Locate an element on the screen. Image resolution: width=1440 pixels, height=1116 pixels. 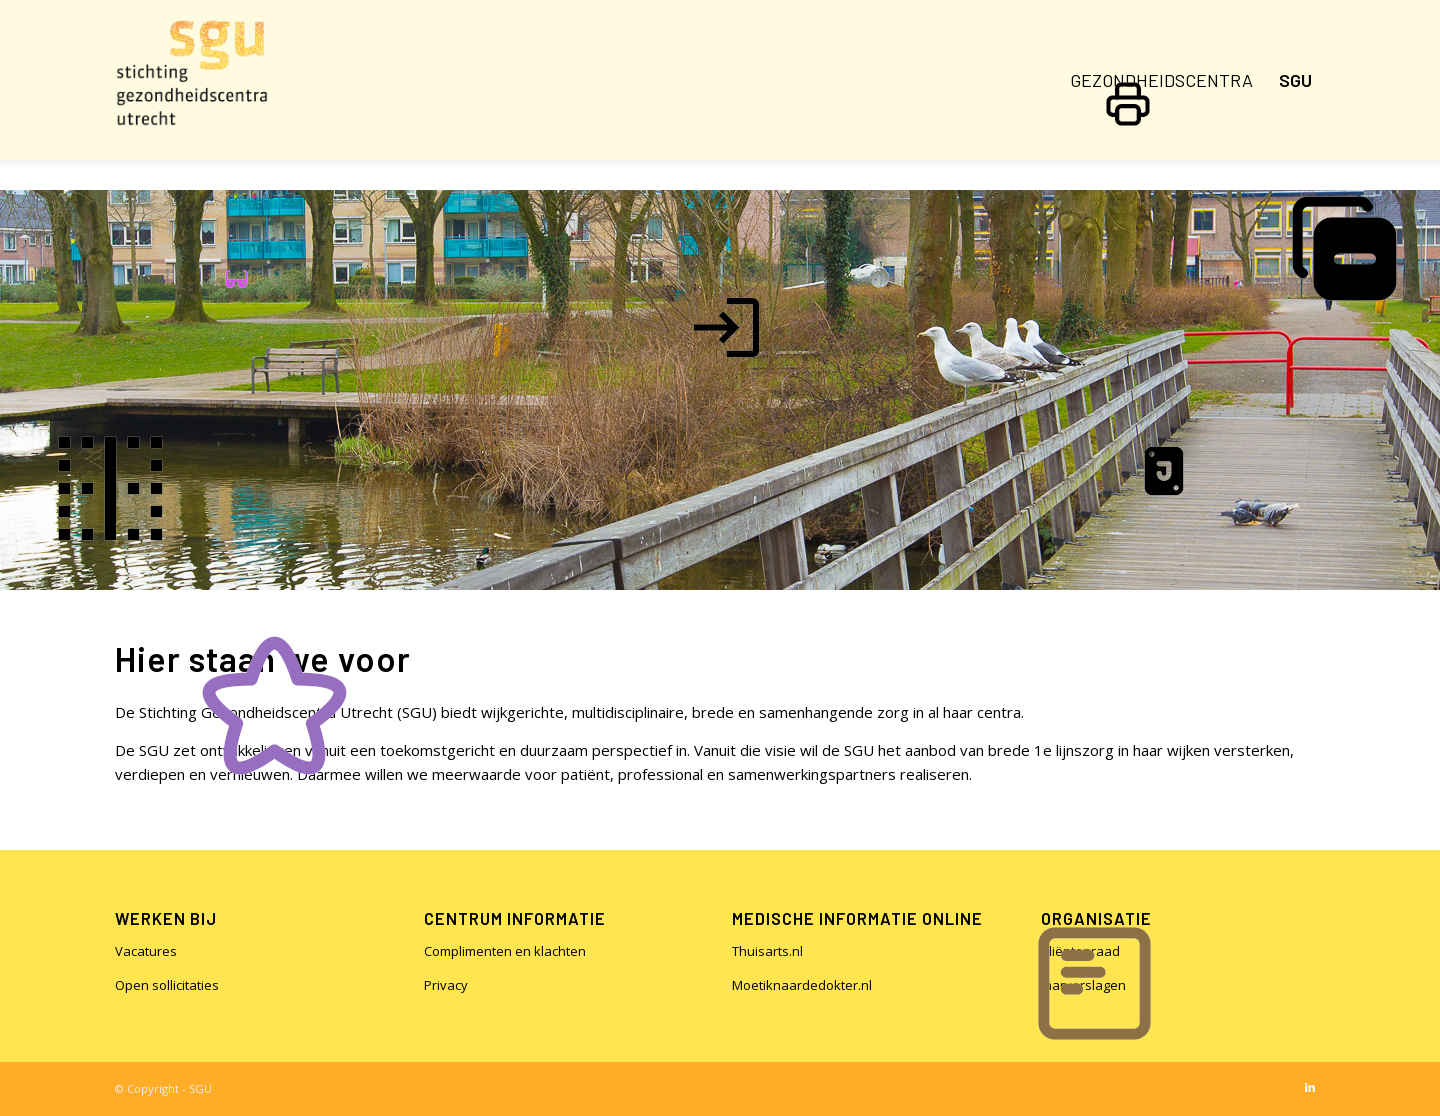
add a vertical border to selected cells is located at coordinates (110, 488).